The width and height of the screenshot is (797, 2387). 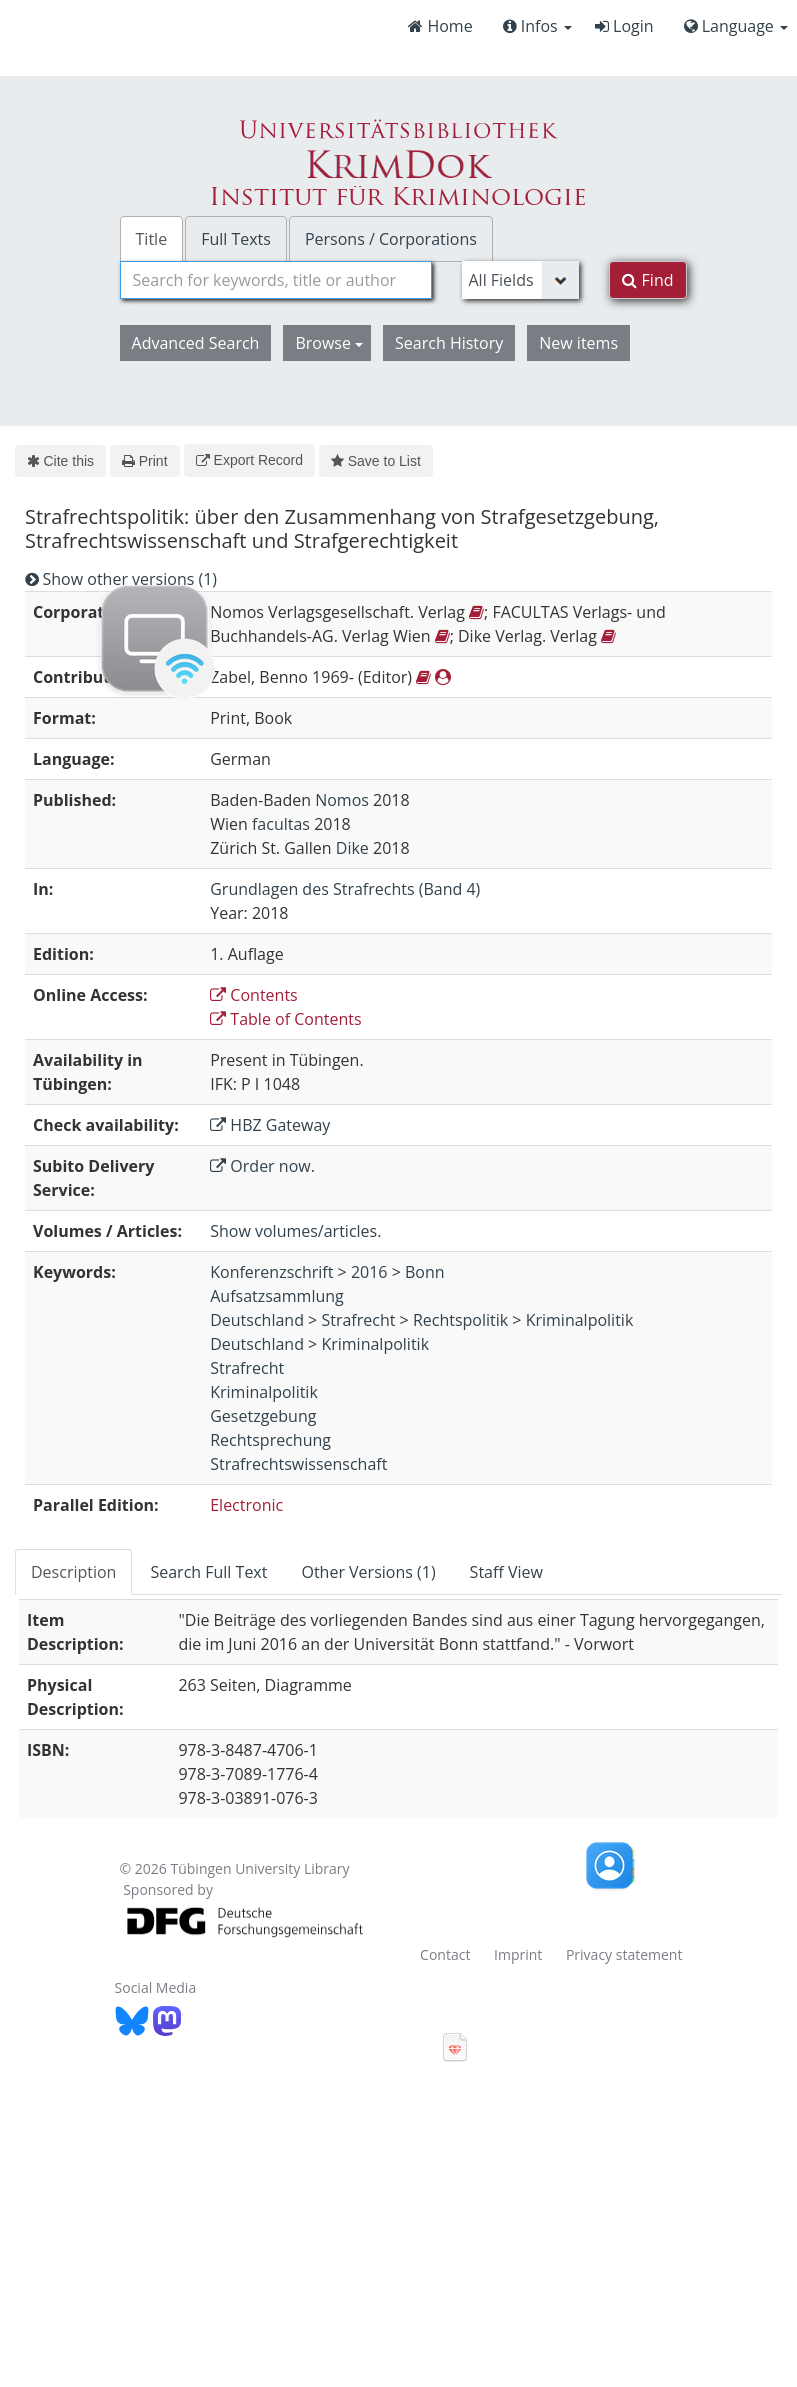 What do you see at coordinates (609, 1865) in the screenshot?
I see `open the communicator app` at bounding box center [609, 1865].